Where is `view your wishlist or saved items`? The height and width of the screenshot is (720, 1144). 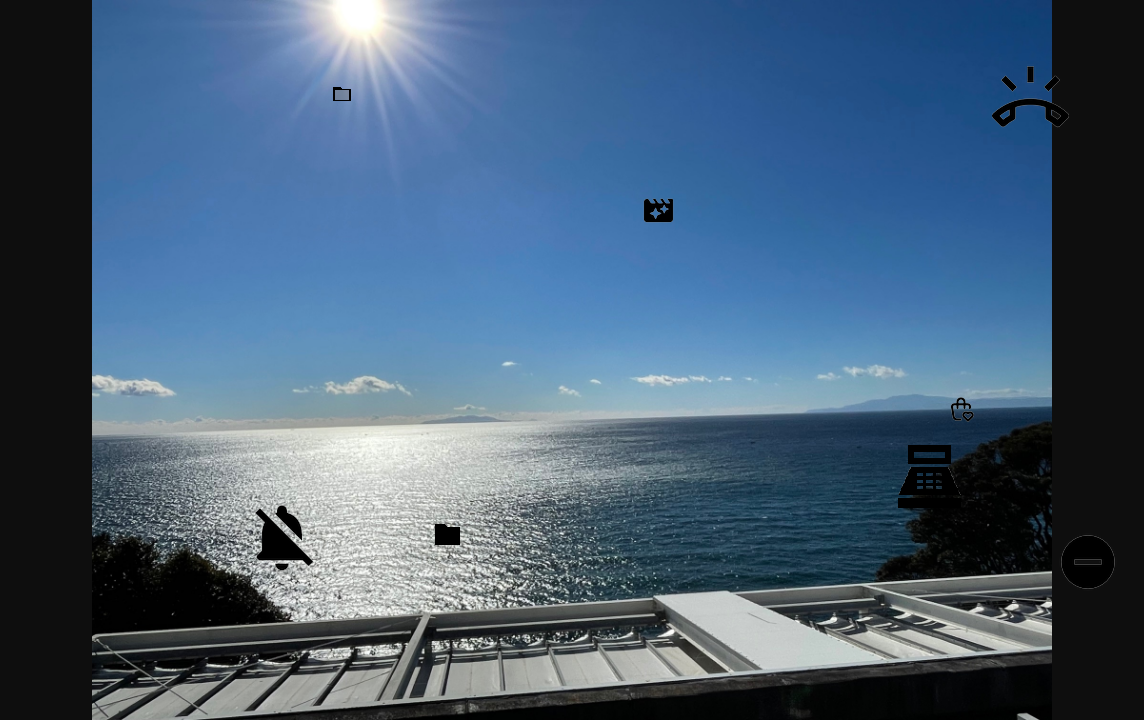
view your wishlist or saved items is located at coordinates (961, 409).